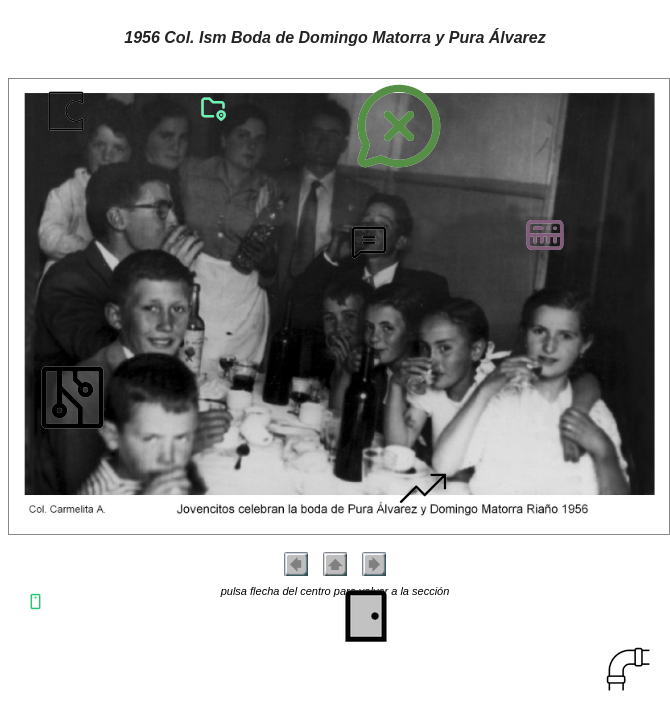  What do you see at coordinates (399, 126) in the screenshot?
I see `delete a message or conversation` at bounding box center [399, 126].